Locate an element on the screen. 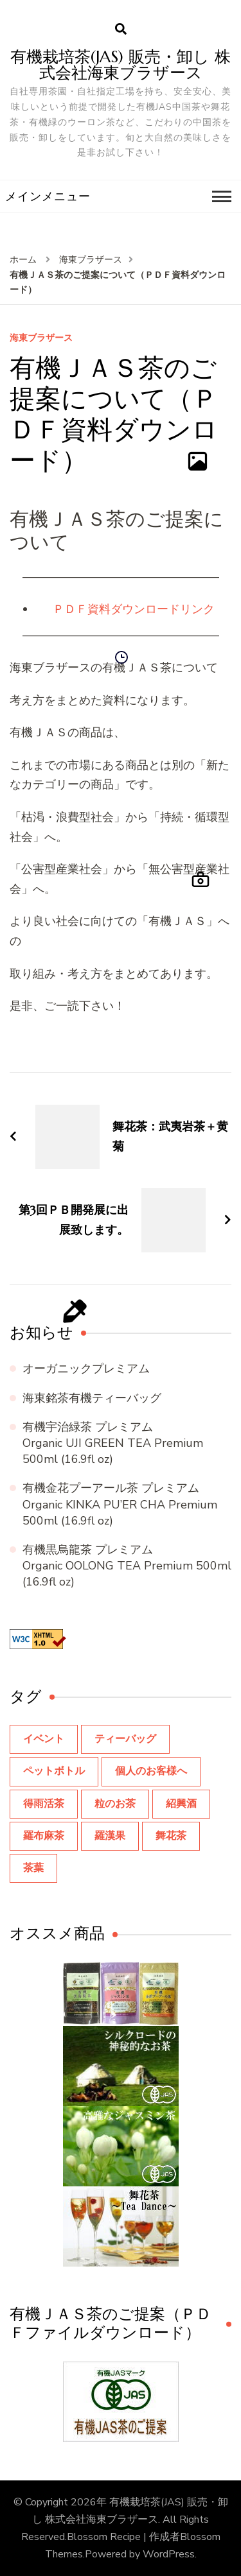 This screenshot has height=2576, width=241. view time or clock settings is located at coordinates (121, 657).